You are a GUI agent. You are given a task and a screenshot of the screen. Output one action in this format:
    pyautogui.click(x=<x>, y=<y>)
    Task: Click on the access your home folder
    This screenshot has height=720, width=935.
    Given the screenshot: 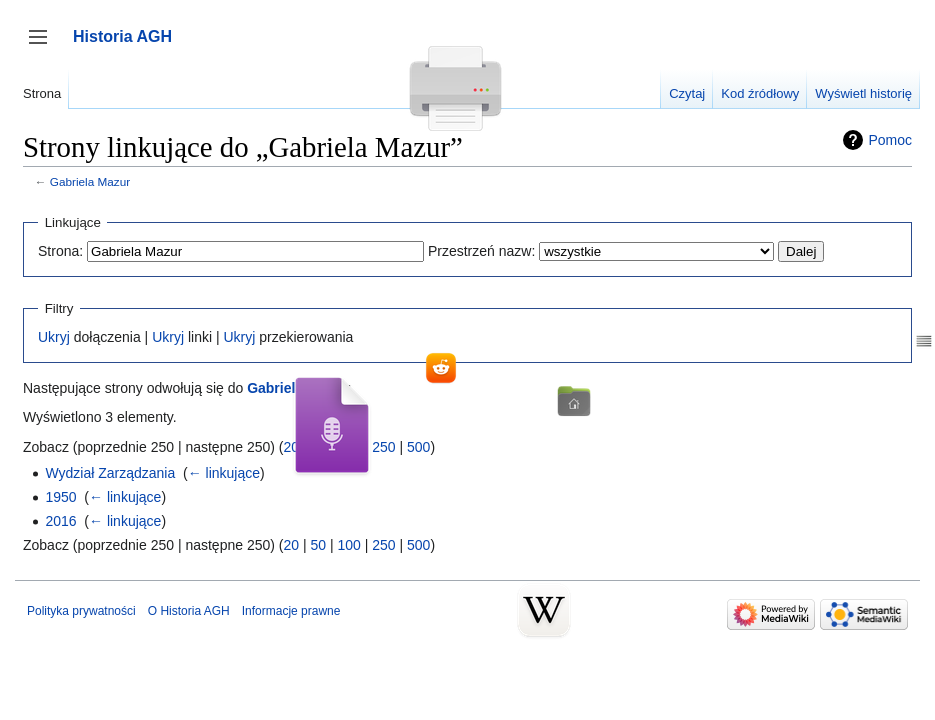 What is the action you would take?
    pyautogui.click(x=574, y=401)
    